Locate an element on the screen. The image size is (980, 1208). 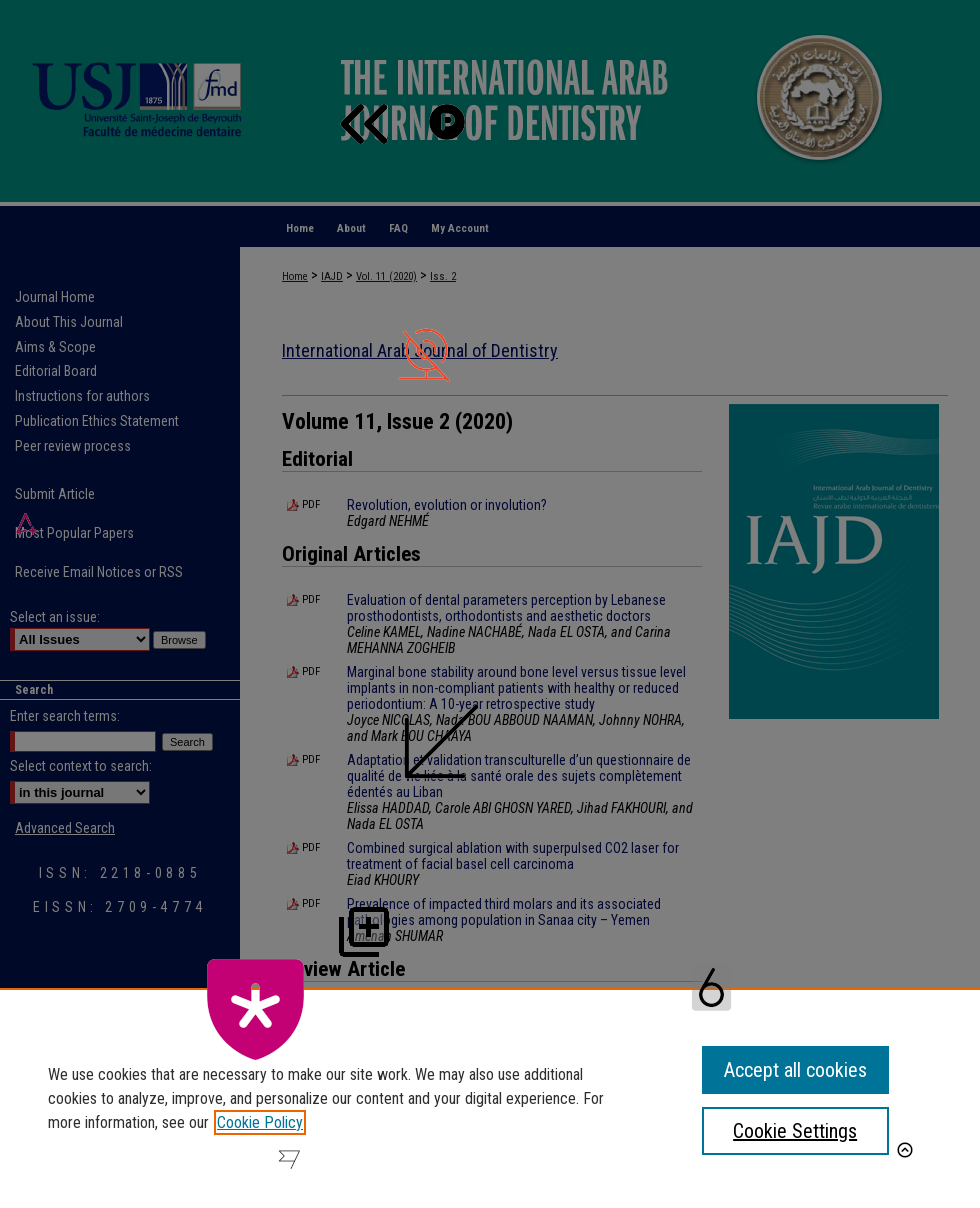
indicates premium or starred security feature is located at coordinates (255, 1003).